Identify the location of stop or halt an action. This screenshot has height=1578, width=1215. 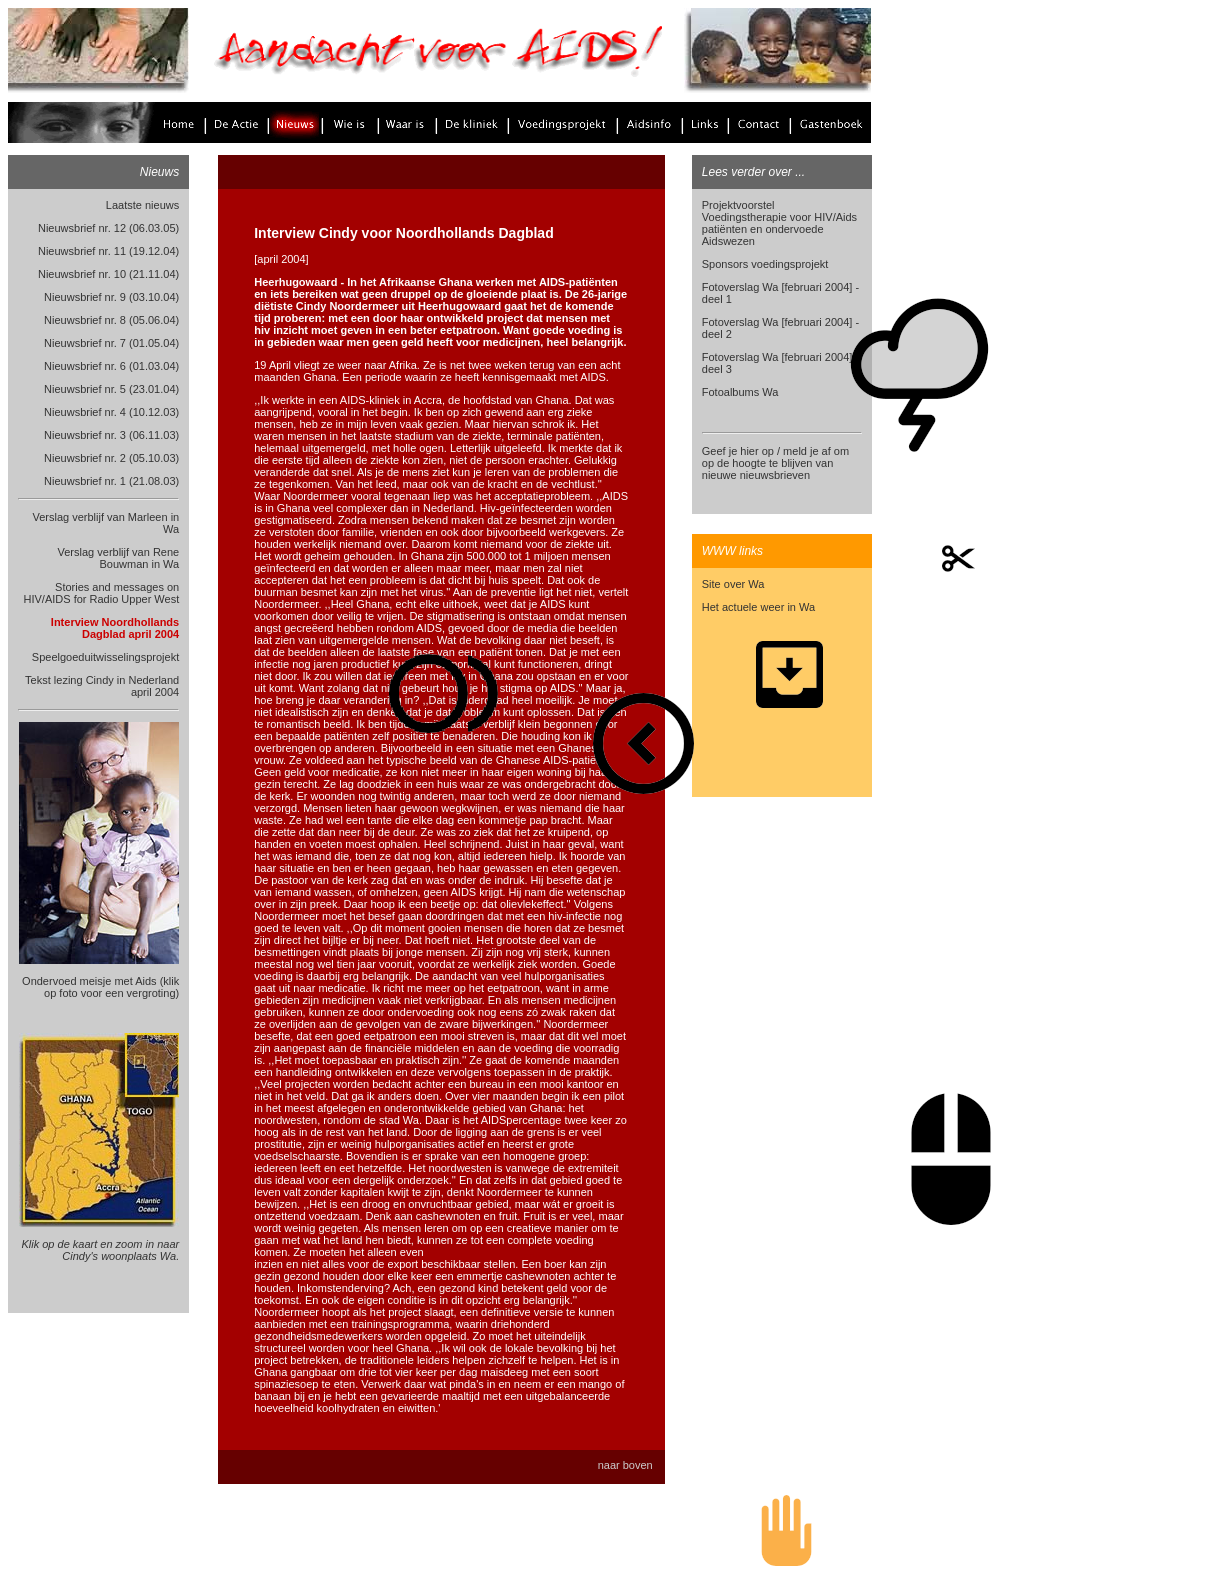
(786, 1530).